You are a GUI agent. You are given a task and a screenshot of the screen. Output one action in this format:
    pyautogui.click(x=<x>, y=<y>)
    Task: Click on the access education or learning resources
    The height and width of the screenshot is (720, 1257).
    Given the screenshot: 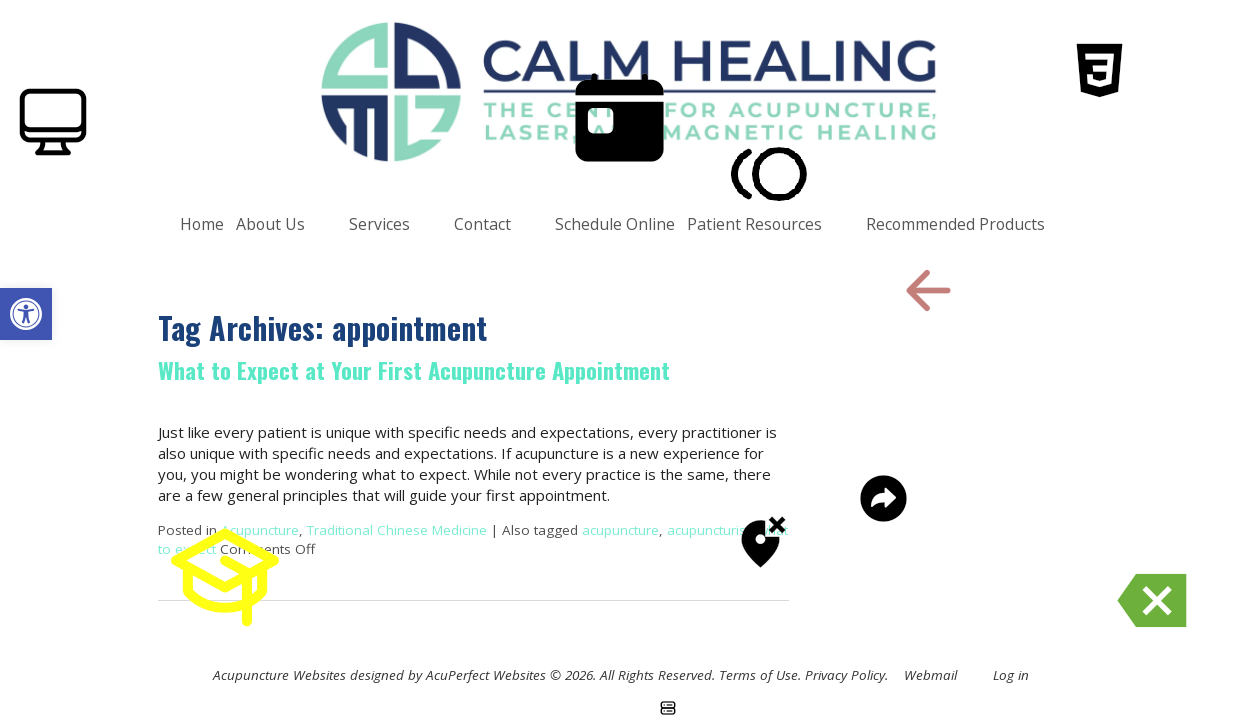 What is the action you would take?
    pyautogui.click(x=225, y=574)
    